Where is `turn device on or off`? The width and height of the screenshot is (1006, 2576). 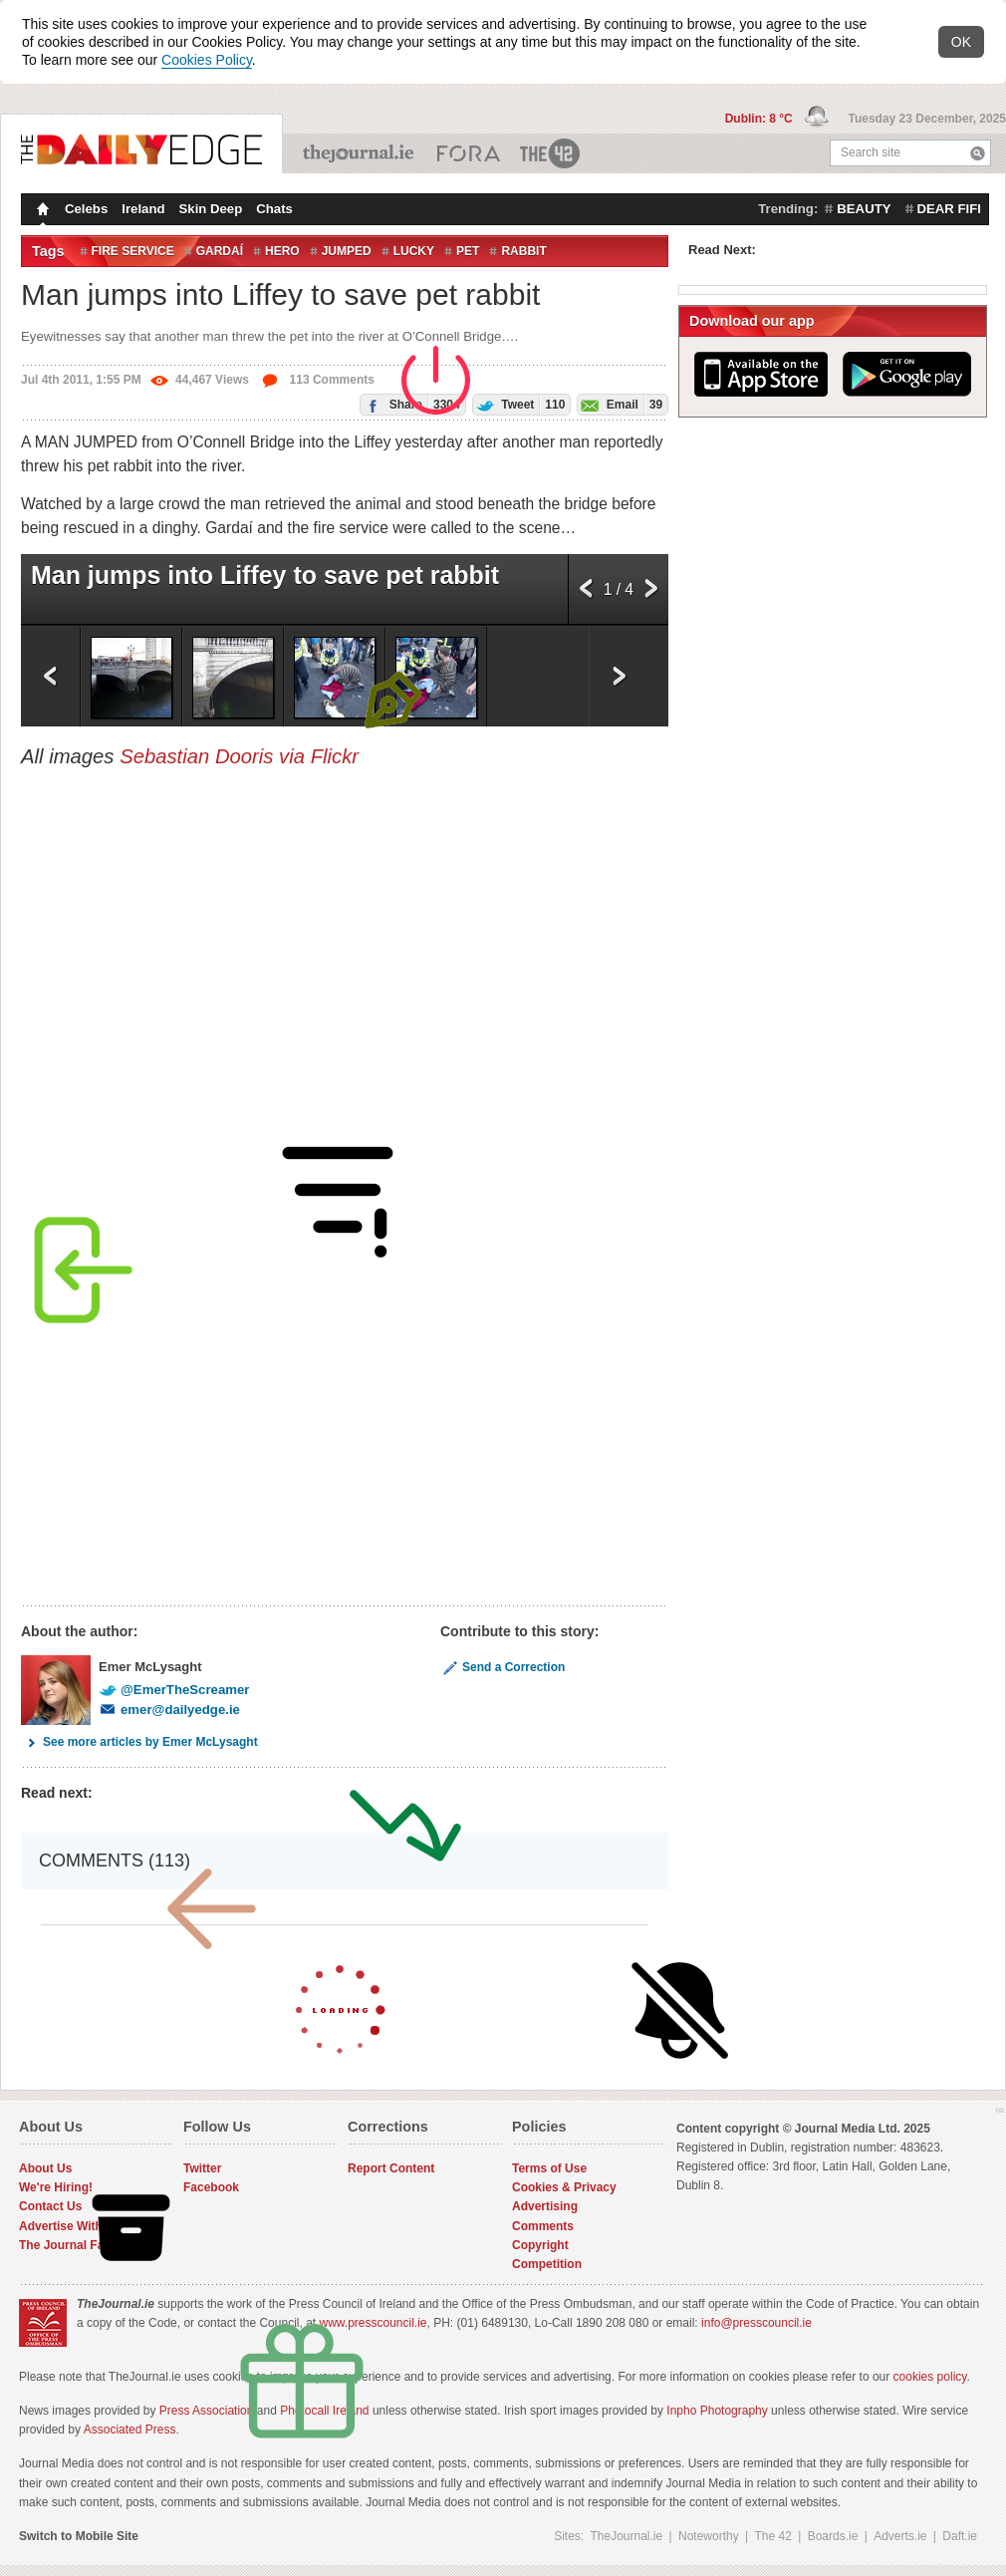
turn device on or off is located at coordinates (435, 380).